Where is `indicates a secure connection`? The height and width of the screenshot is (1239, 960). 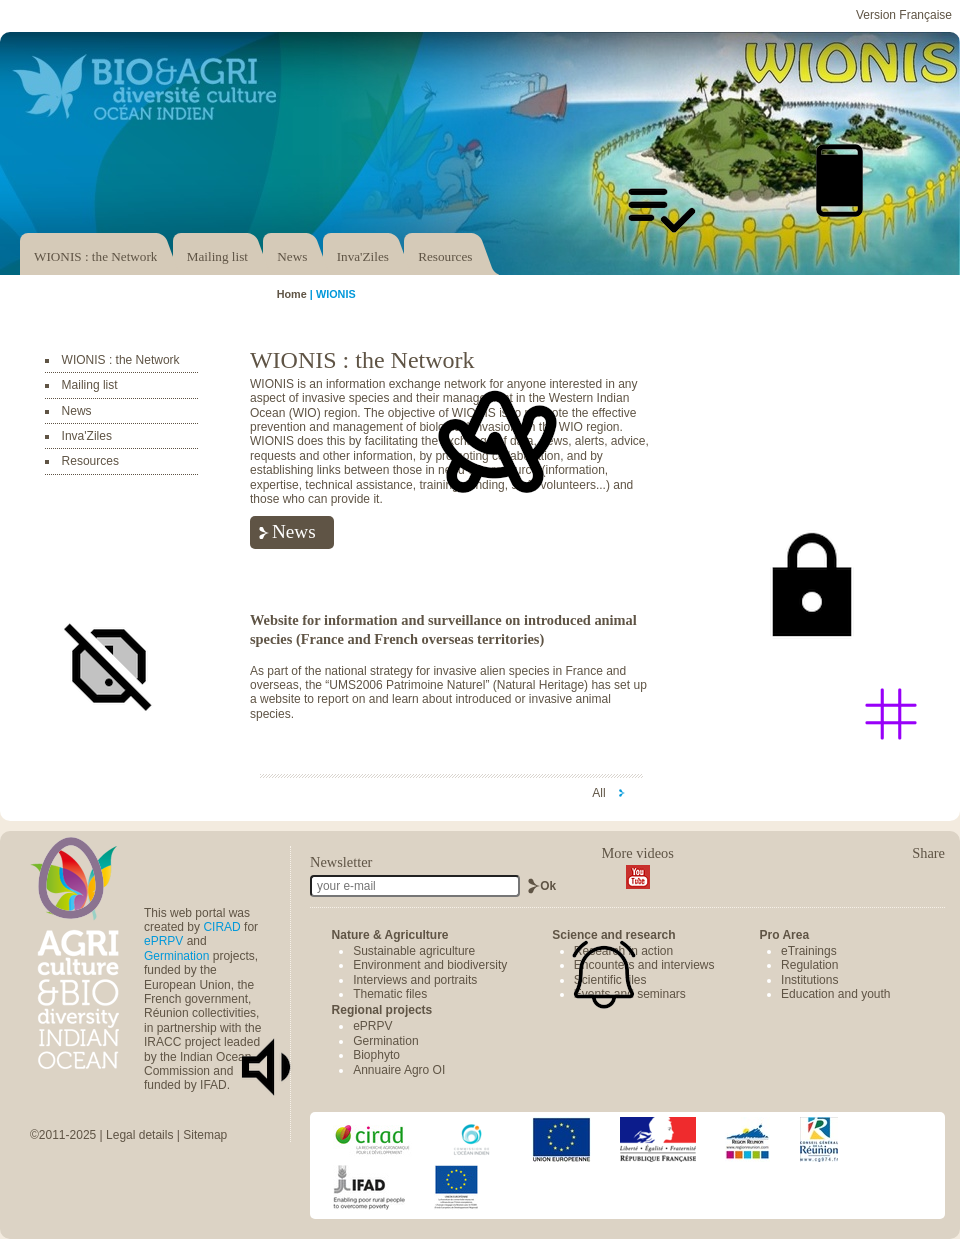 indicates a secure connection is located at coordinates (812, 587).